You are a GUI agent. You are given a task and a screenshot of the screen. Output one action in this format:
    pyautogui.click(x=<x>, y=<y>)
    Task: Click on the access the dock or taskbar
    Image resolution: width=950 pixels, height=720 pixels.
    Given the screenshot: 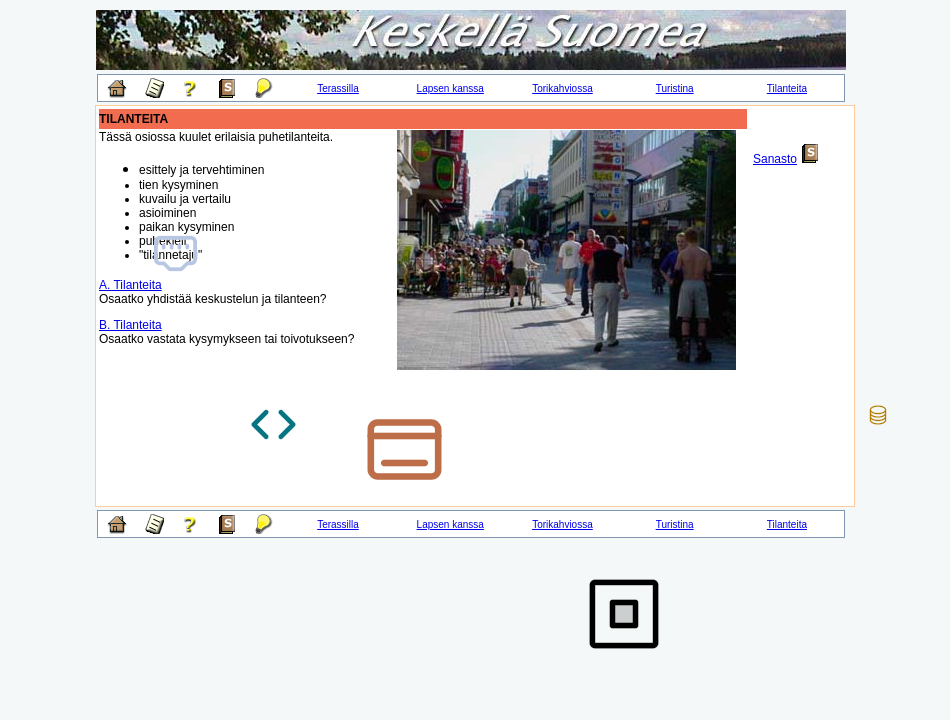 What is the action you would take?
    pyautogui.click(x=404, y=449)
    